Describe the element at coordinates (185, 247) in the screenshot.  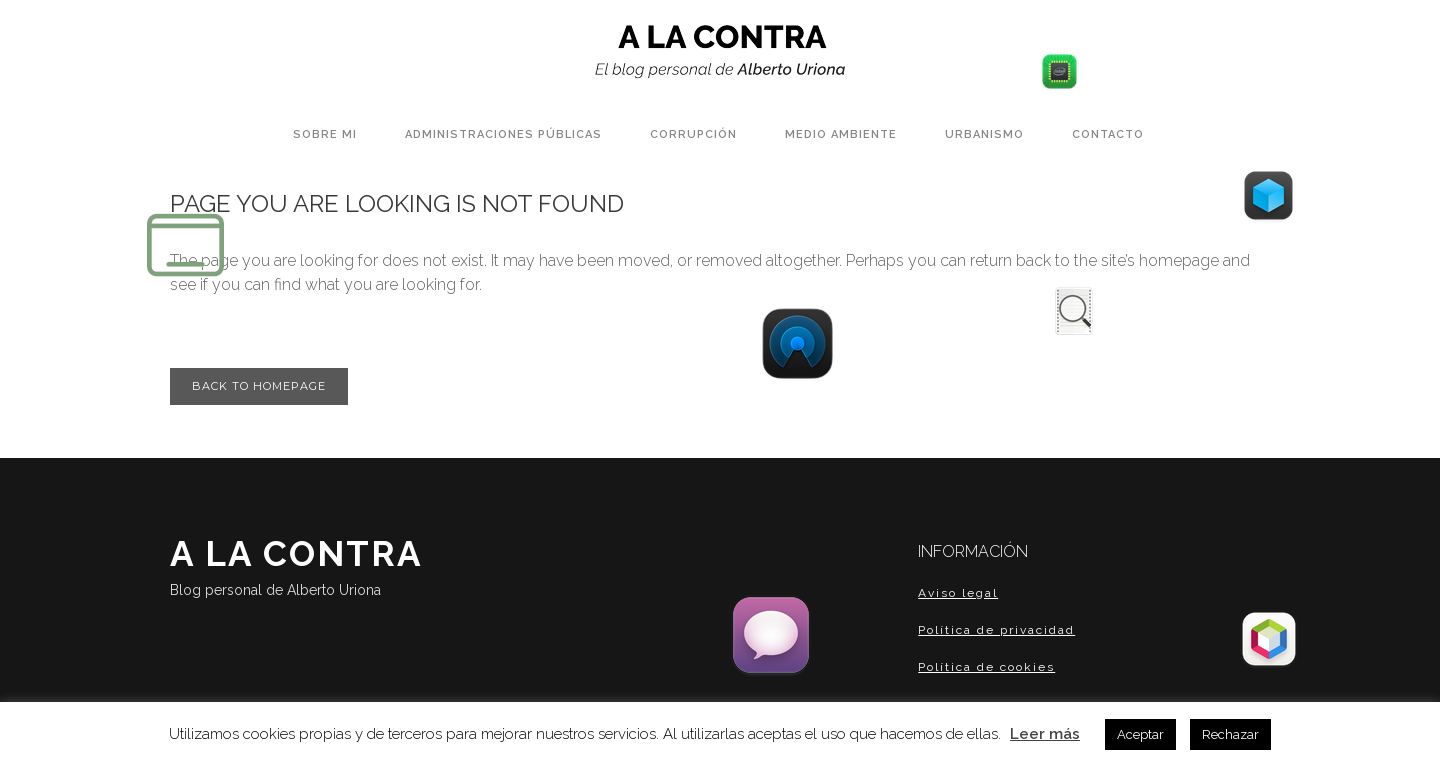
I see `access desktop preferences or display settings` at that location.